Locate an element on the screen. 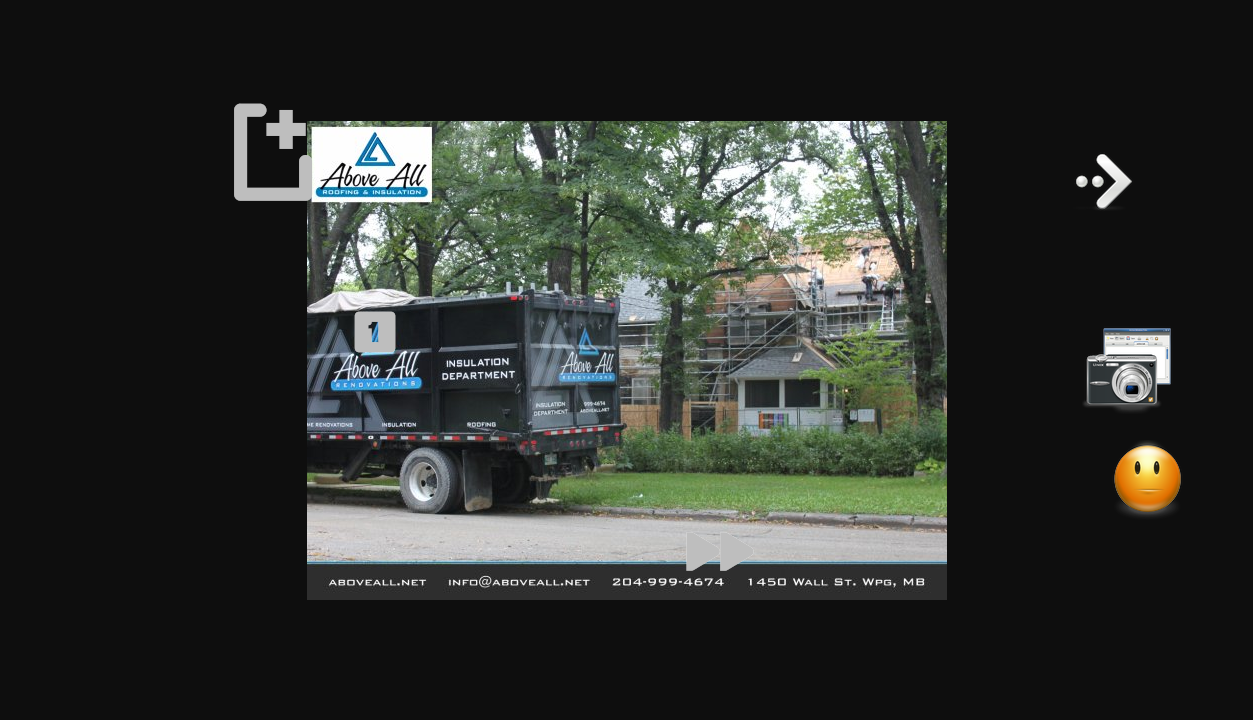  skip forward in media playback is located at coordinates (720, 551).